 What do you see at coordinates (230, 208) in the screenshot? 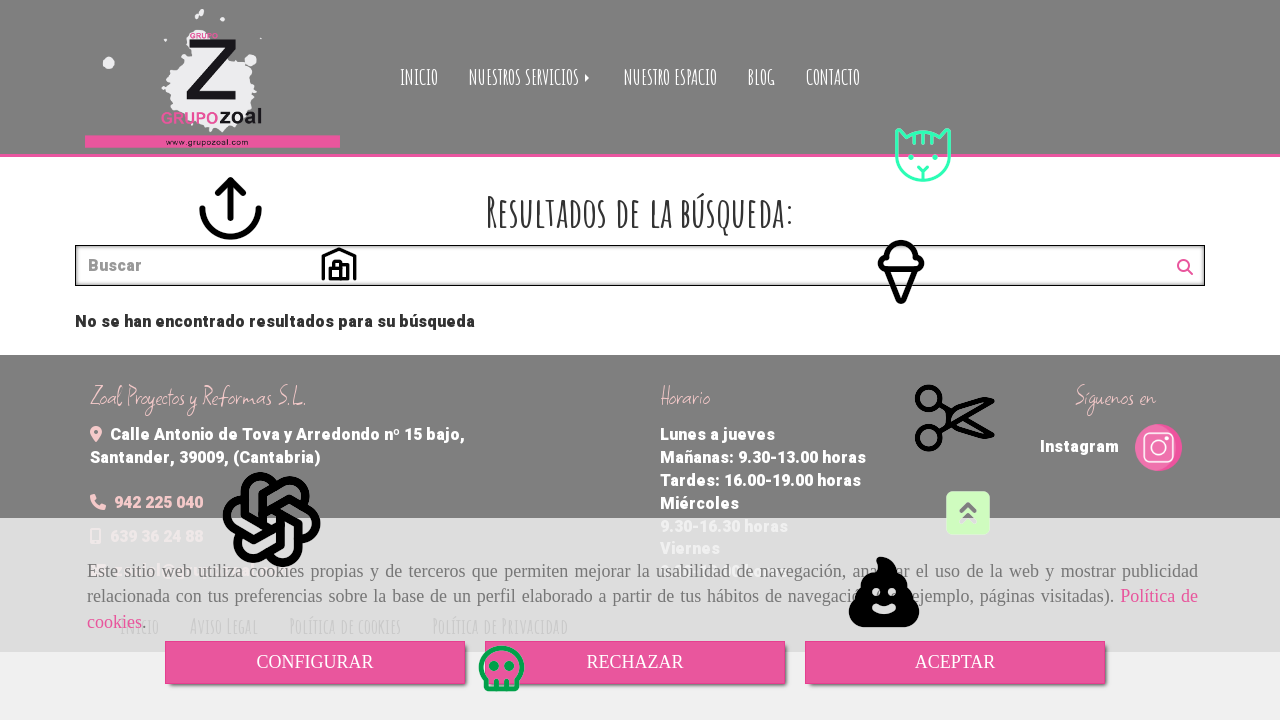
I see `upload file or content` at bounding box center [230, 208].